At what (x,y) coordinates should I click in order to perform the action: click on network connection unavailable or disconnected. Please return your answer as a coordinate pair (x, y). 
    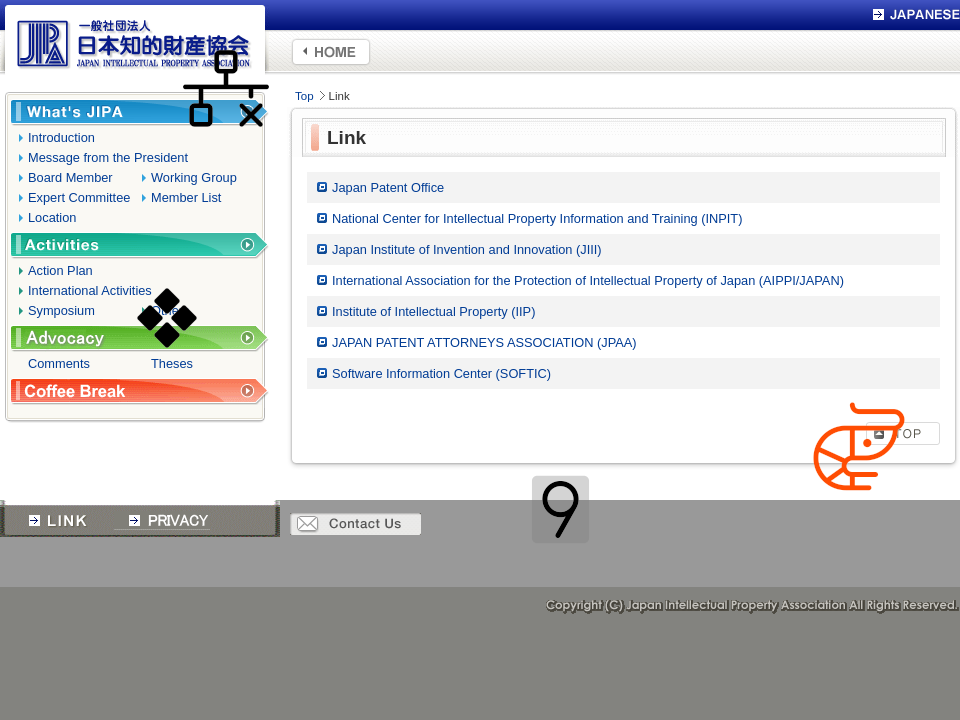
    Looking at the image, I should click on (226, 90).